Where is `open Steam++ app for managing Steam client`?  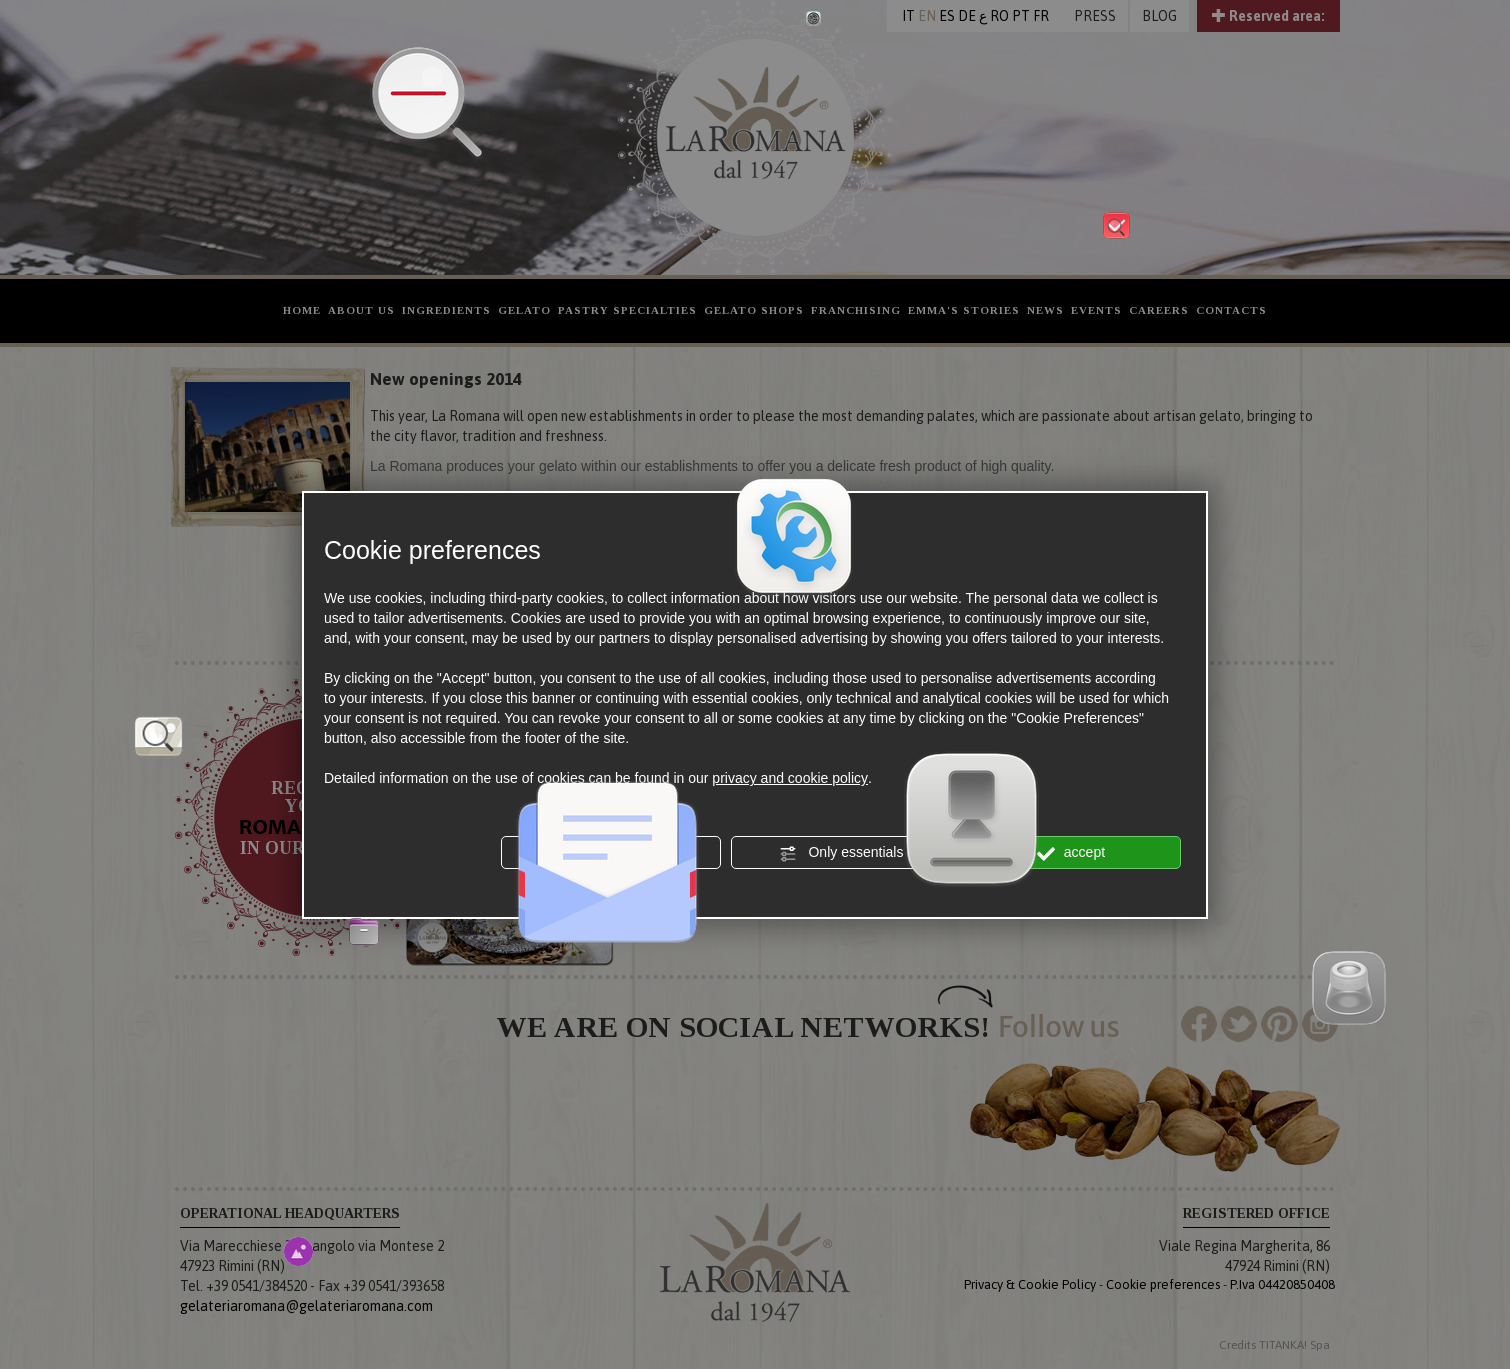
open Steam++ app for managing Steam client is located at coordinates (794, 536).